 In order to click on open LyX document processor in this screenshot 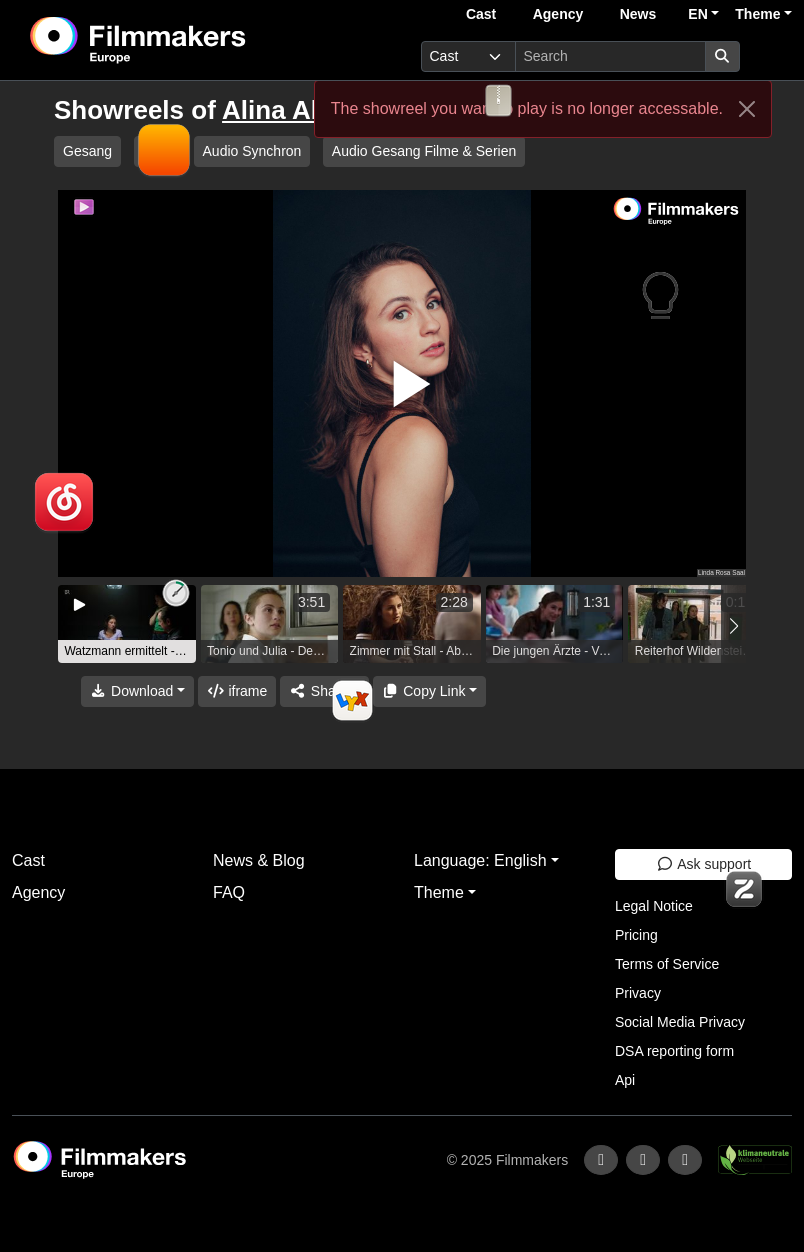, I will do `click(352, 700)`.